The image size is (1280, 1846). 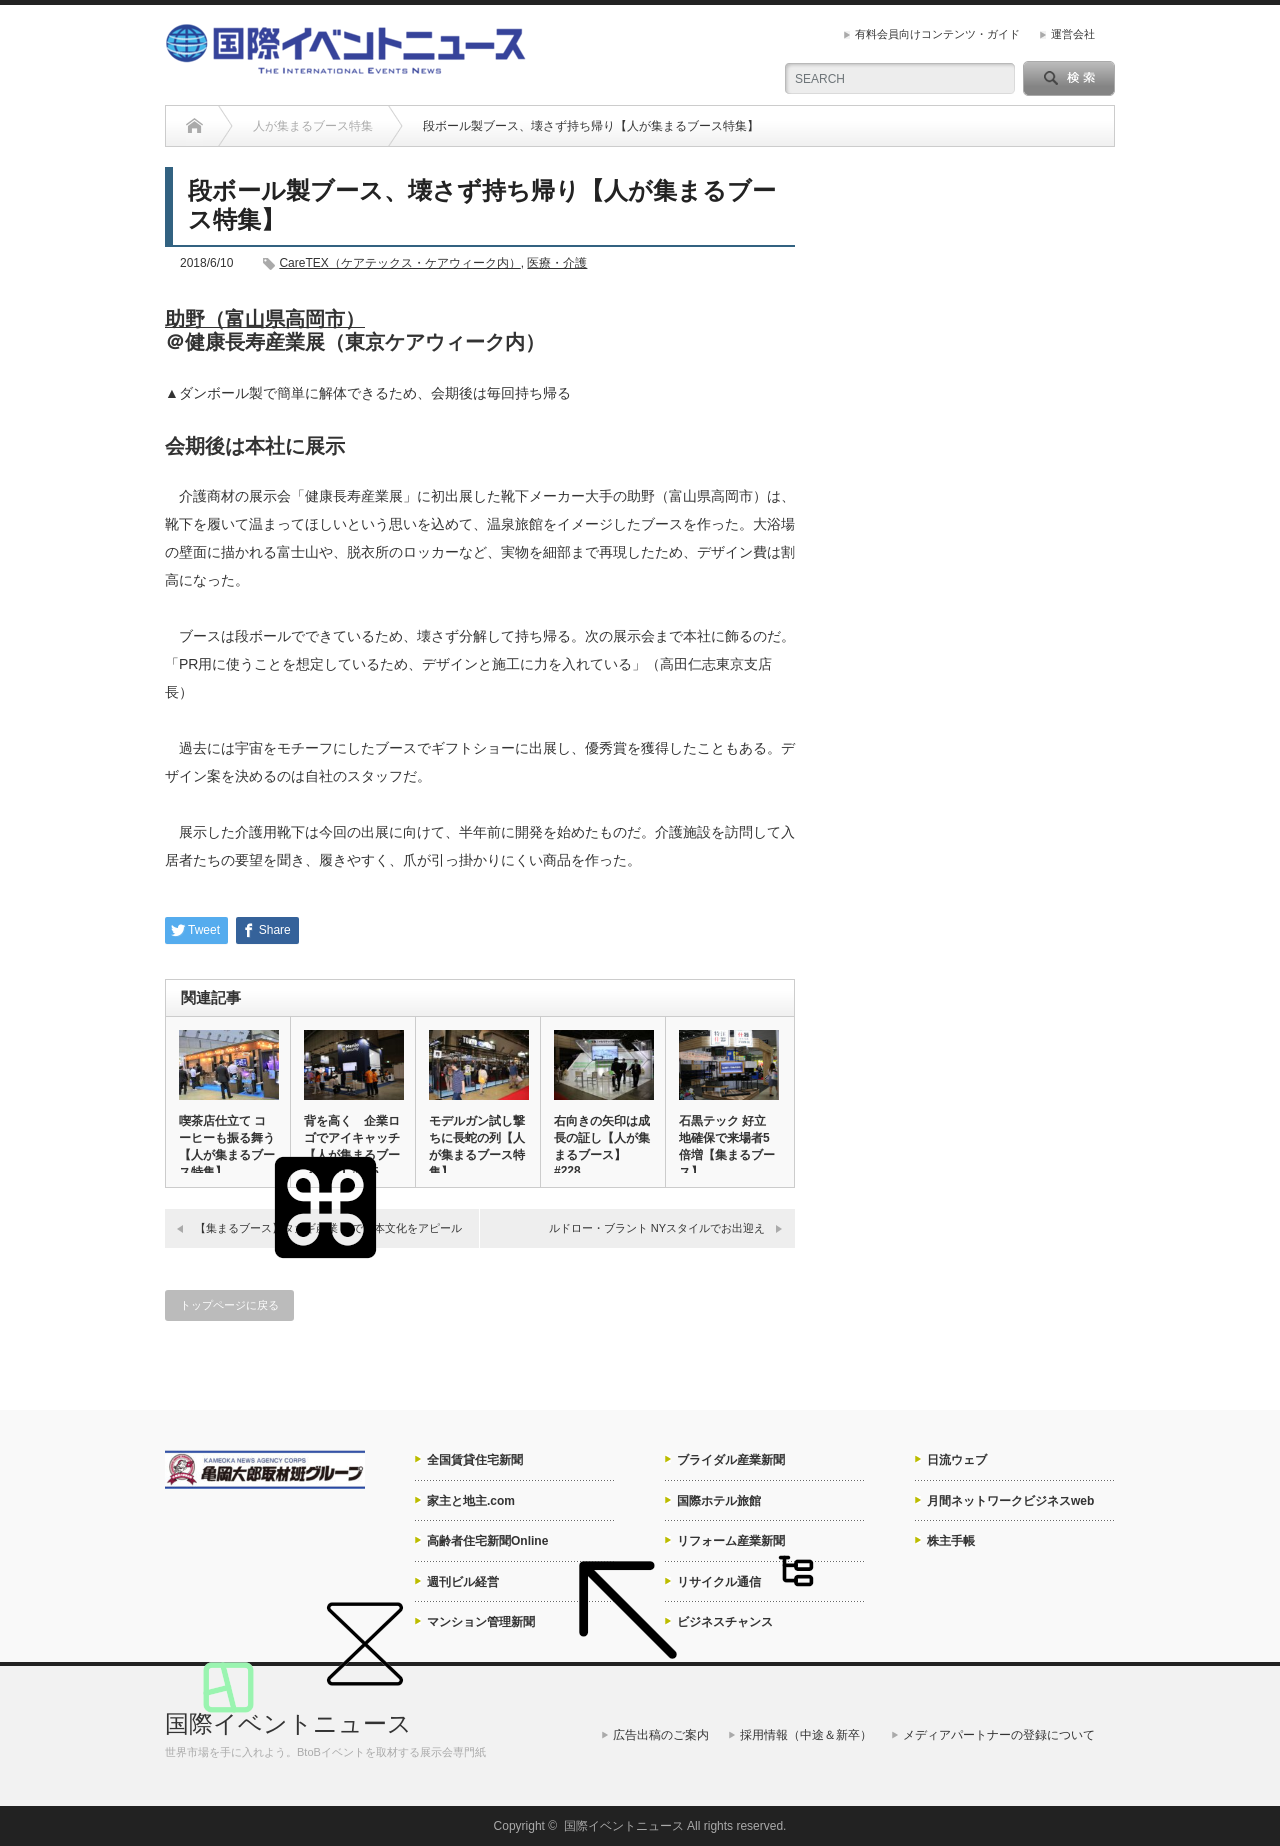 I want to click on navigate back to previous screen, so click(x=628, y=1610).